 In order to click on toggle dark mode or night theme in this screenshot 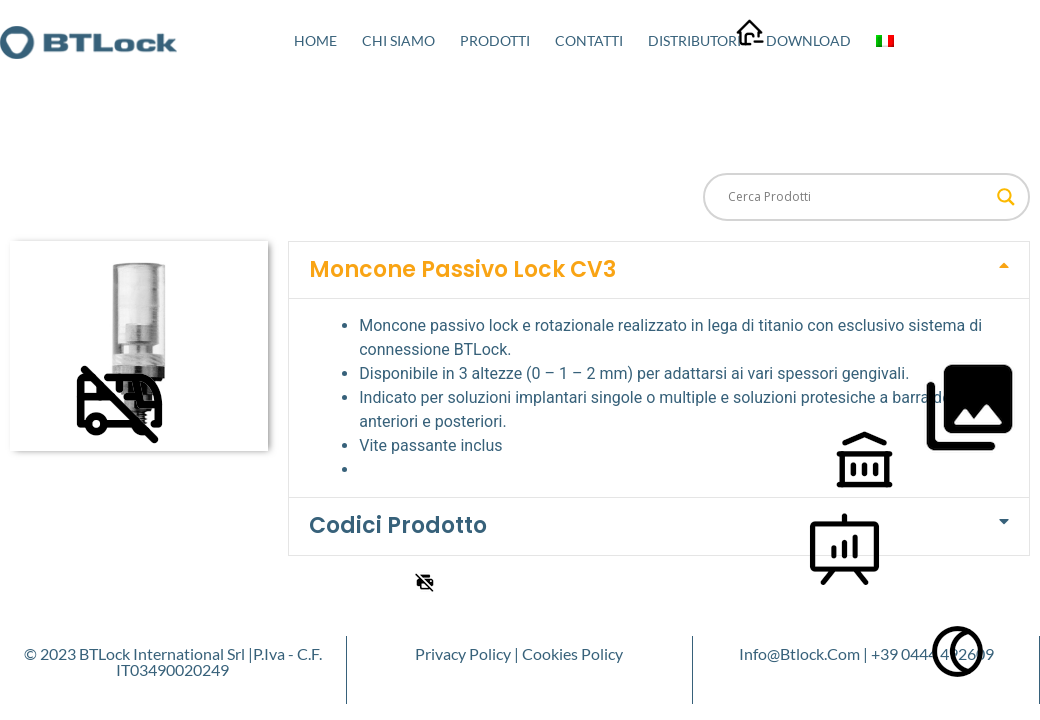, I will do `click(957, 651)`.